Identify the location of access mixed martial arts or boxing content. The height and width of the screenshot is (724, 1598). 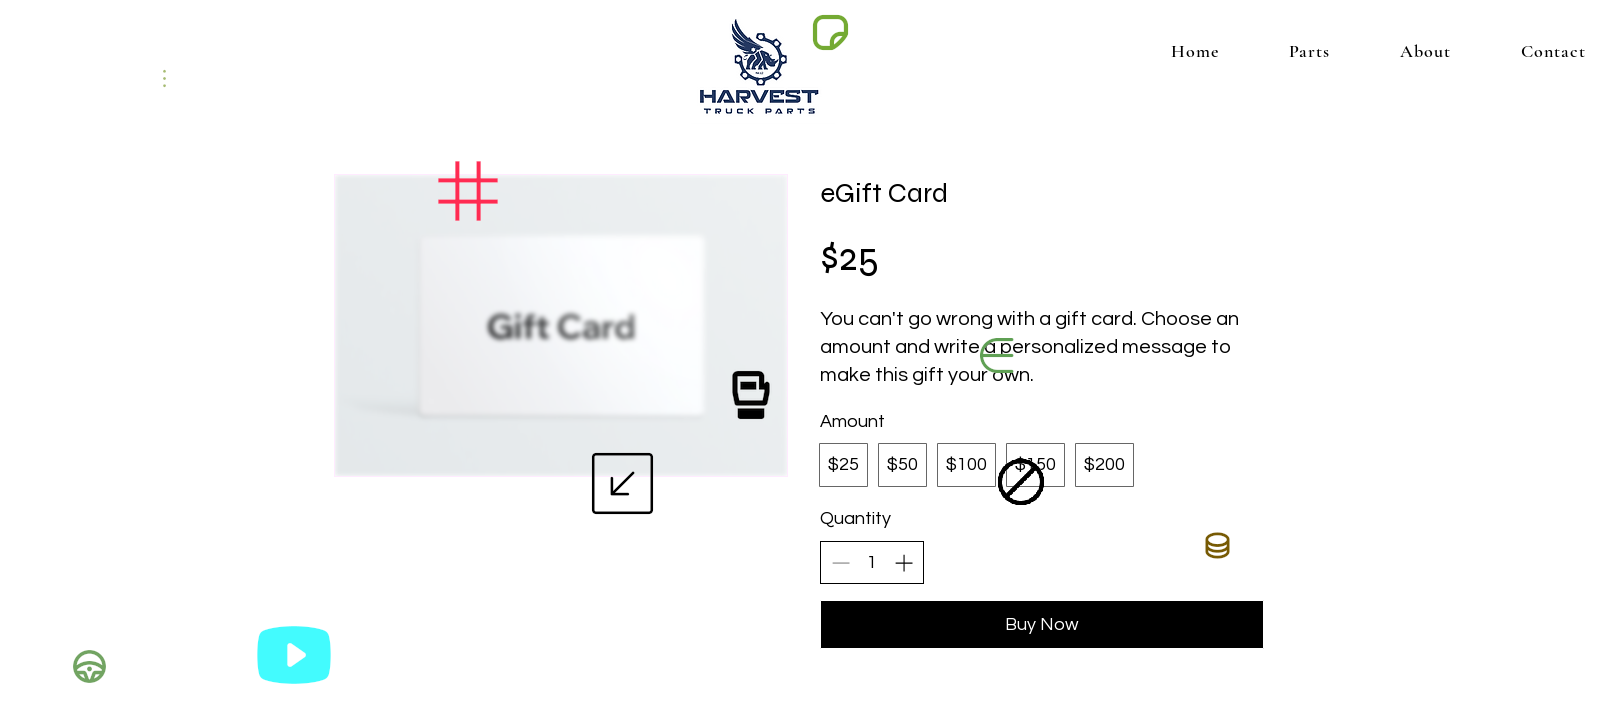
(751, 395).